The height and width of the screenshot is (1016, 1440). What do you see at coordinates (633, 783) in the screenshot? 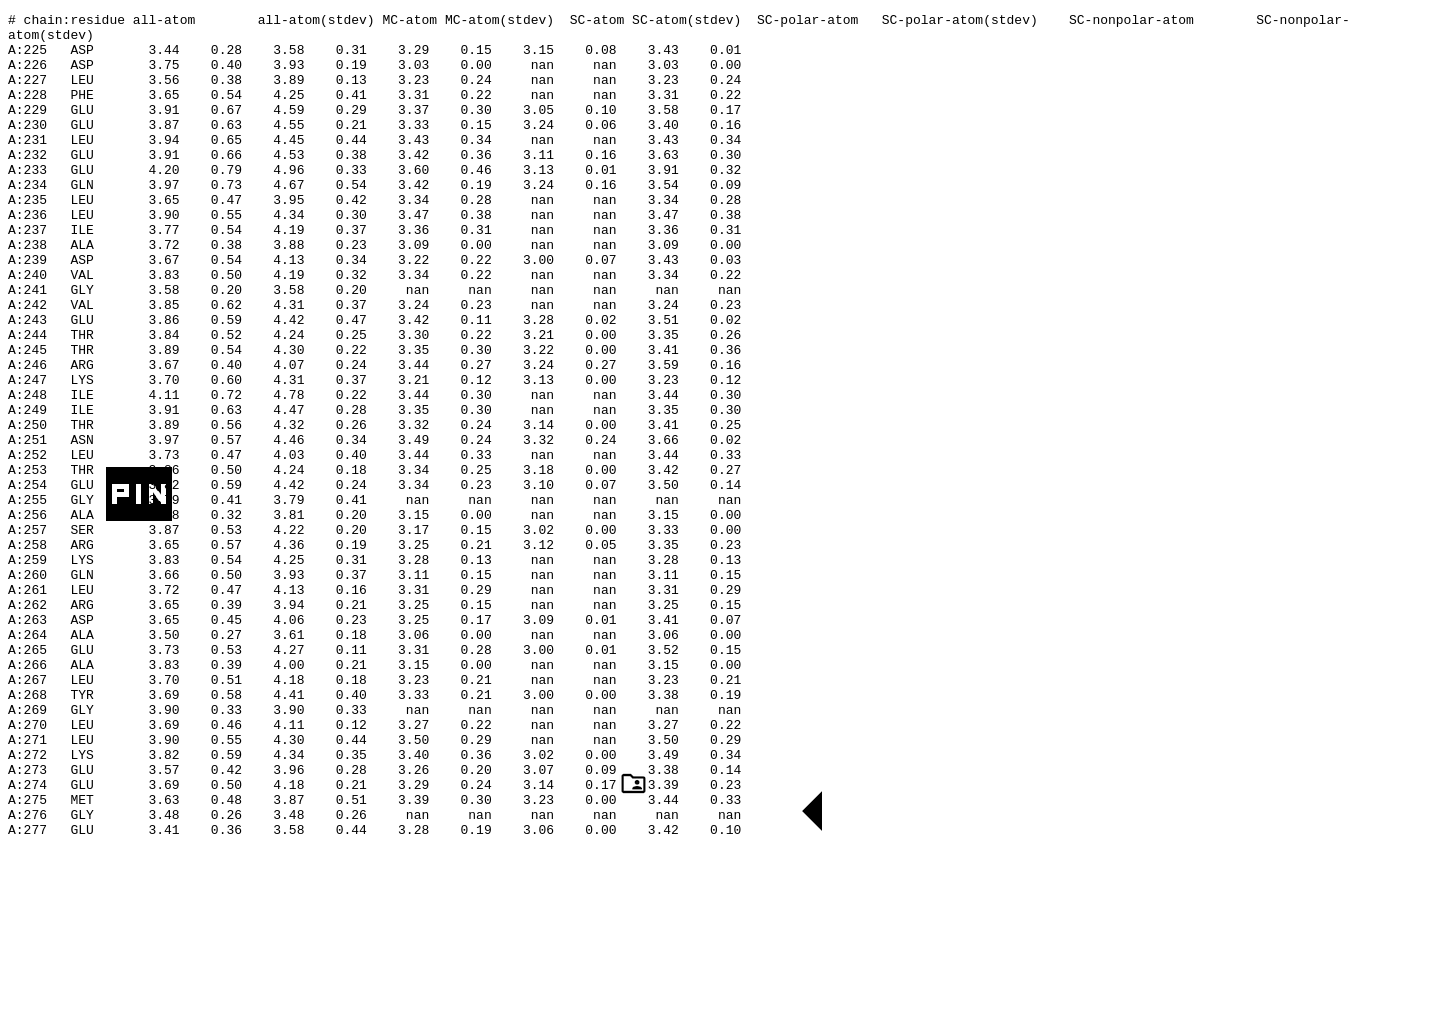
I see `access shared folders` at bounding box center [633, 783].